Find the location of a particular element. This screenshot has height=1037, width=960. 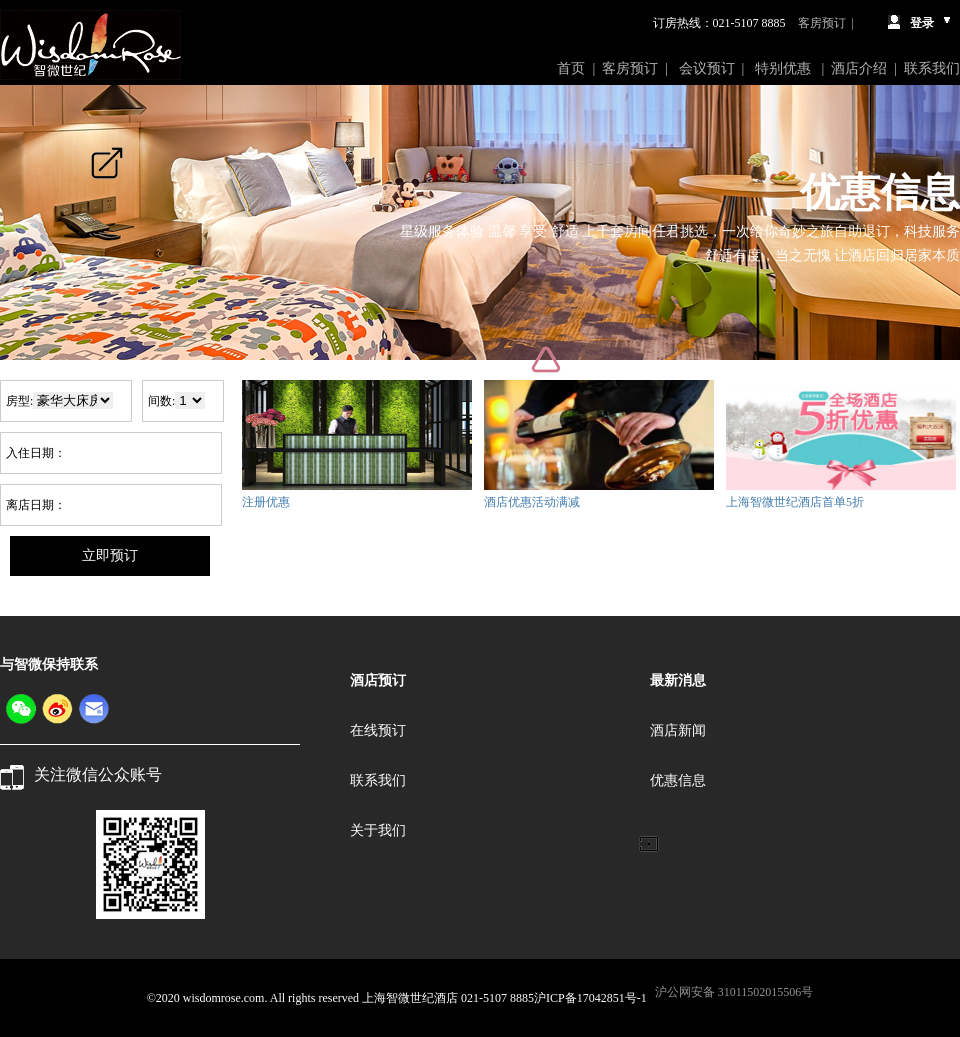

bleach-safe laundry care symbol is located at coordinates (546, 361).